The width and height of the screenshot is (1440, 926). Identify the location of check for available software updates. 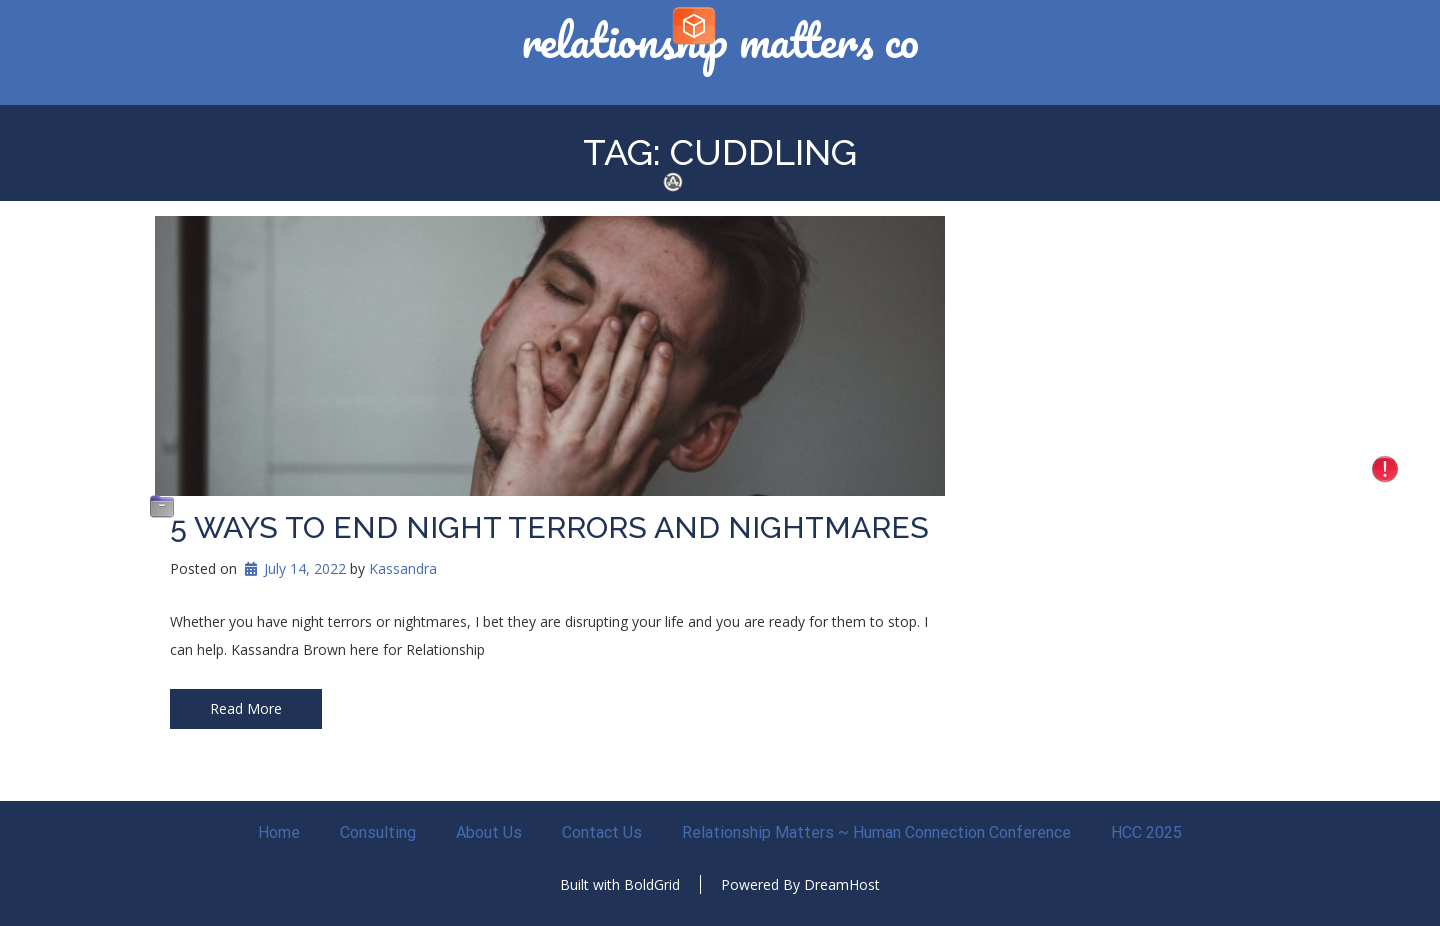
(673, 182).